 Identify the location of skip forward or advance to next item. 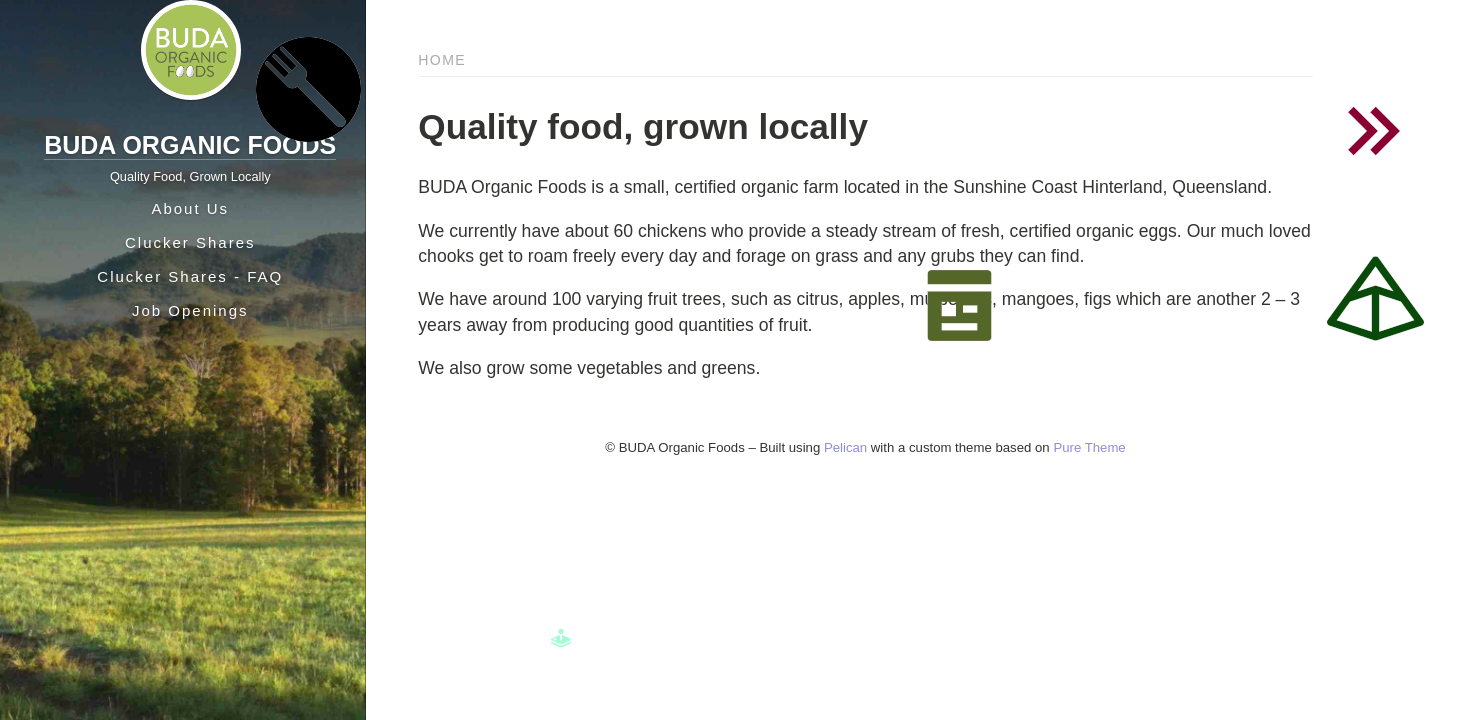
(1372, 131).